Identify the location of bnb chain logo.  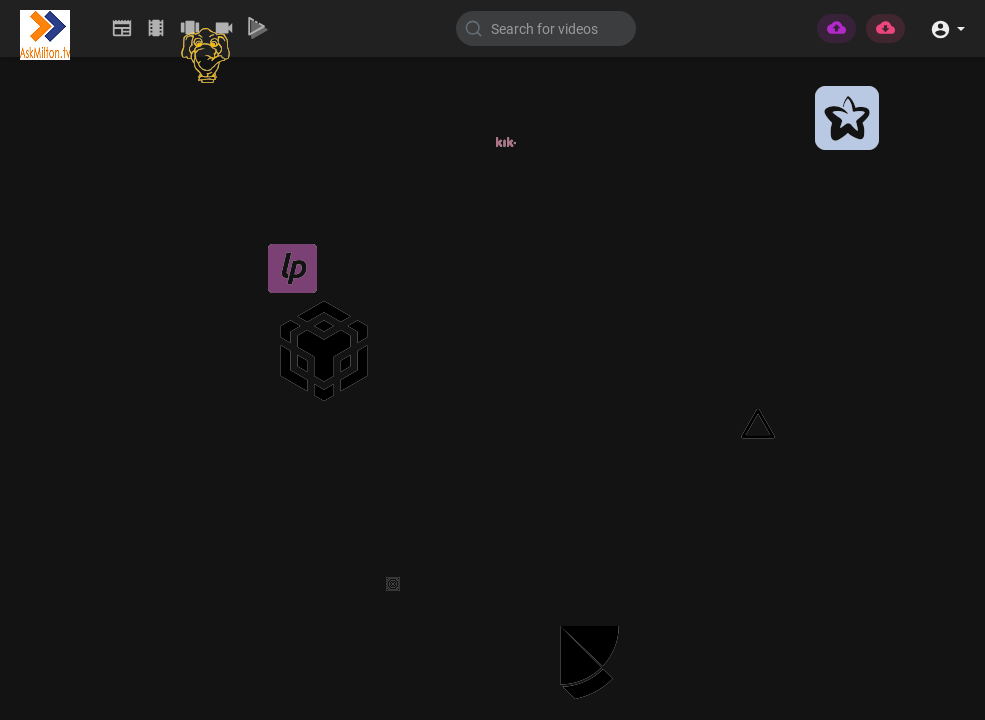
(324, 351).